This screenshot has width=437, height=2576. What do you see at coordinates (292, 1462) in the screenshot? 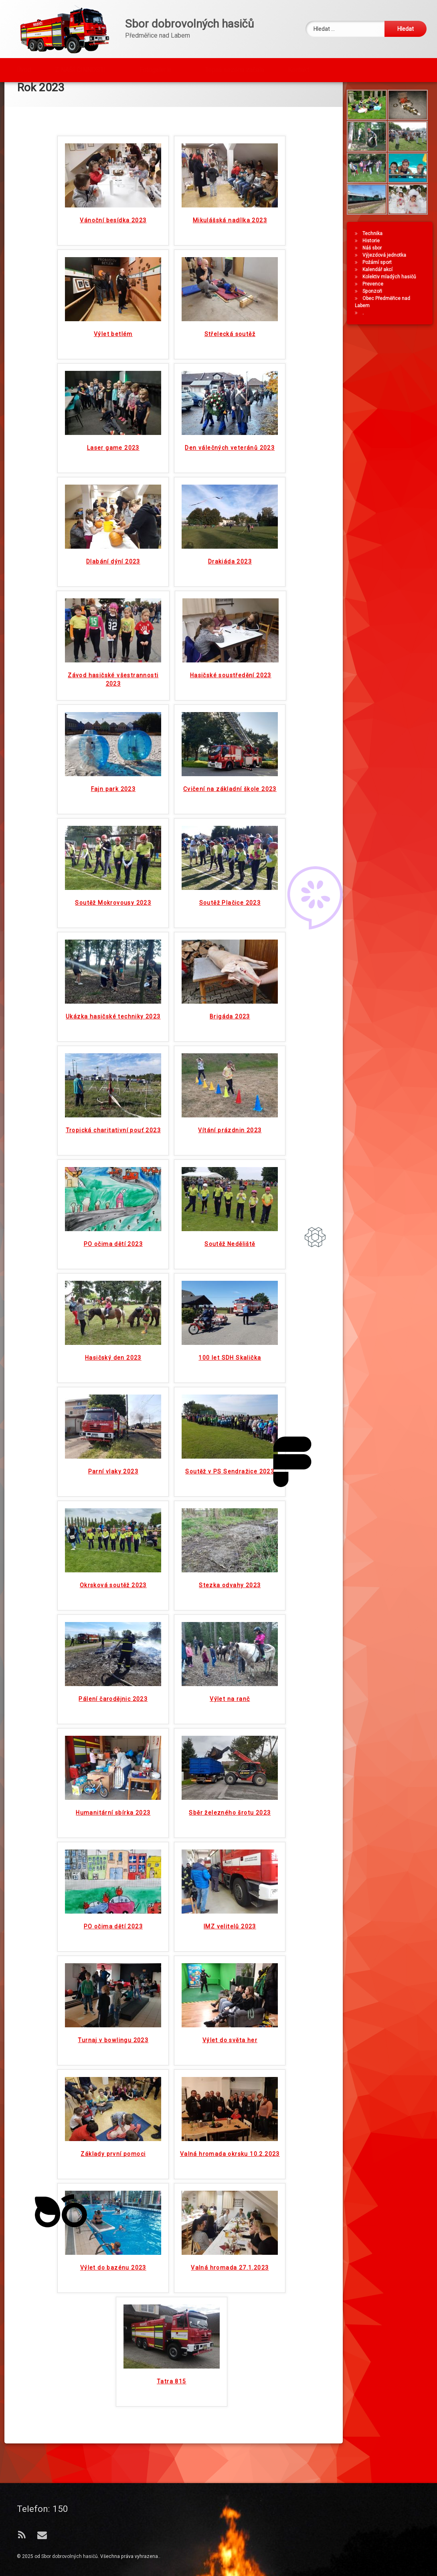
I see `formbricks logo` at bounding box center [292, 1462].